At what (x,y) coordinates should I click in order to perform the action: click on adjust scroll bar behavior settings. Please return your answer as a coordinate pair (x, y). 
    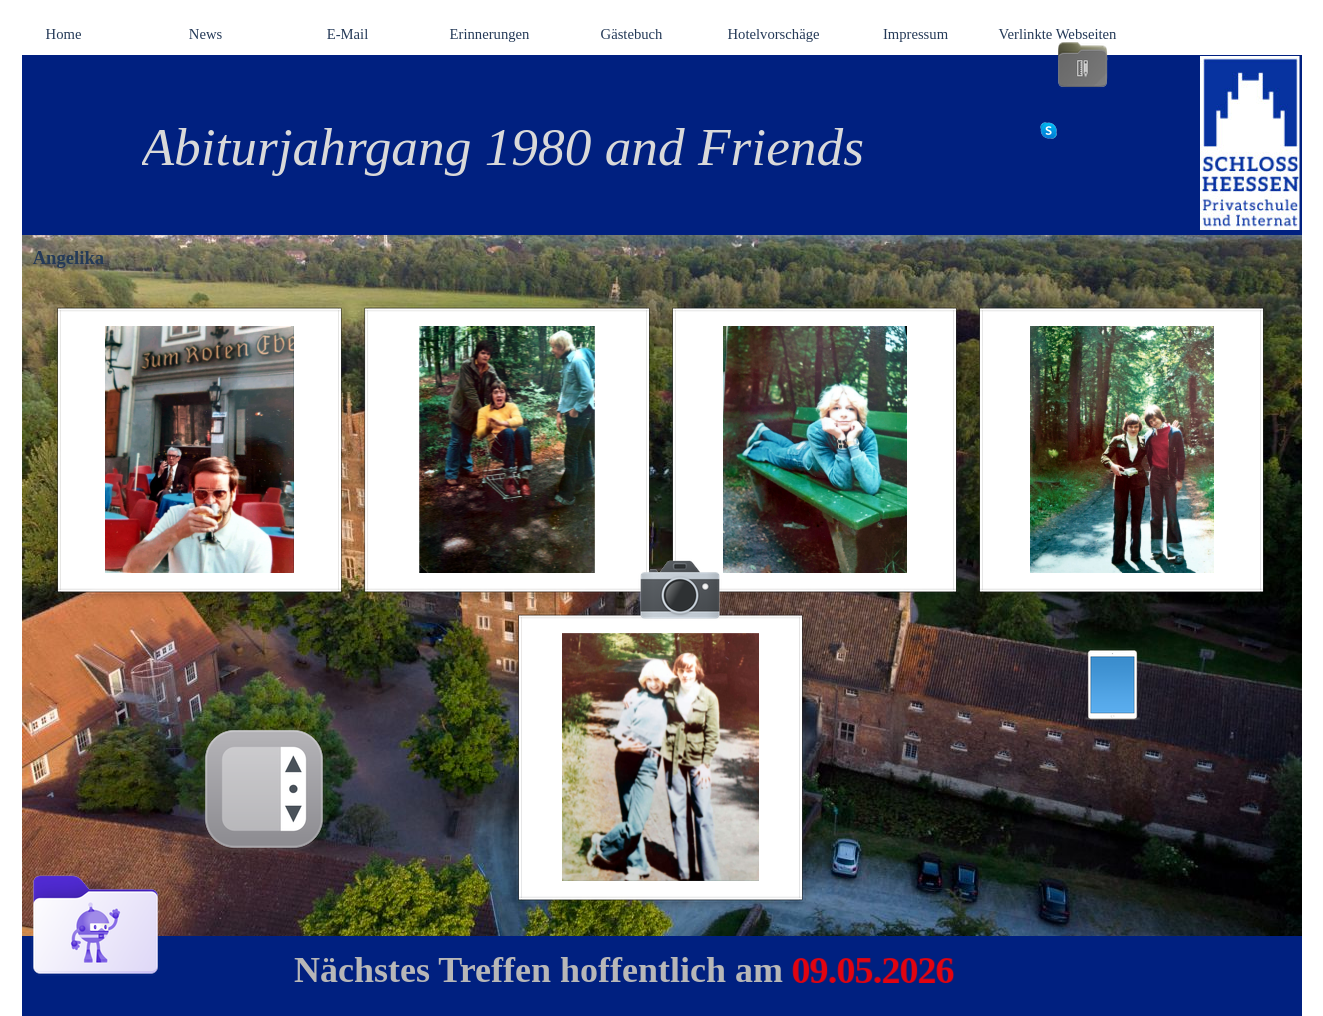
    Looking at the image, I should click on (264, 791).